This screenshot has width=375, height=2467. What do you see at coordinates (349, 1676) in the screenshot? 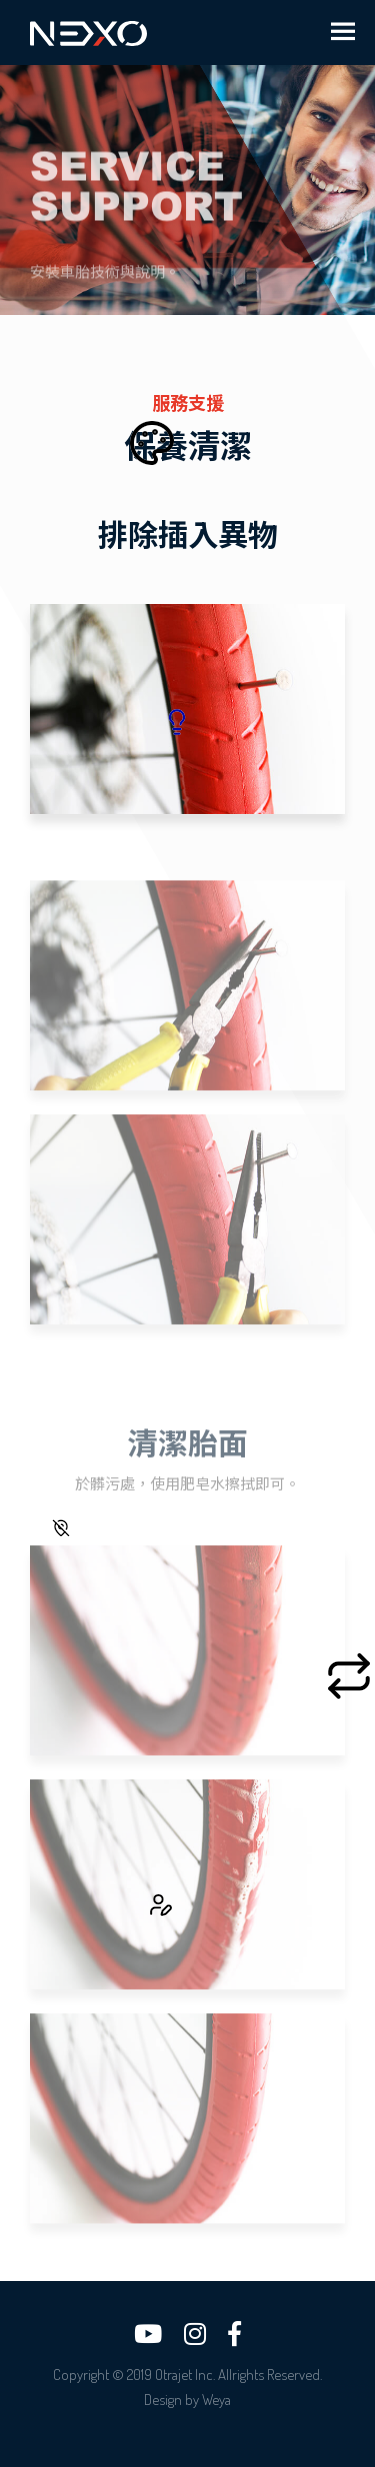
I see `enable repeat or loop playback` at bounding box center [349, 1676].